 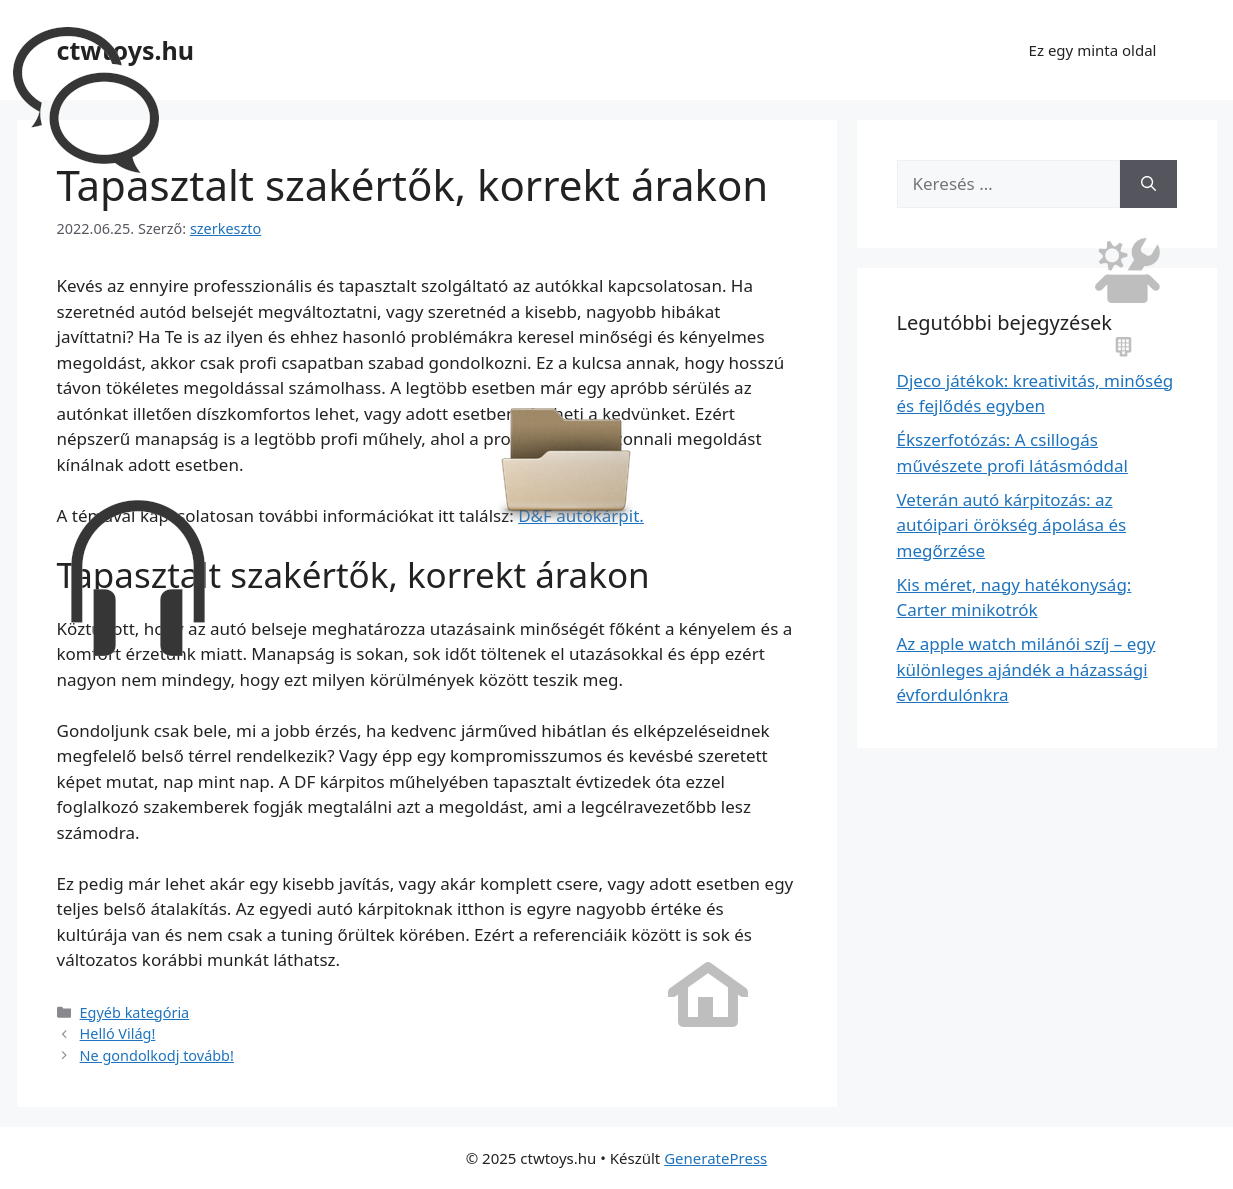 I want to click on open the dialpad for number input, so click(x=1123, y=347).